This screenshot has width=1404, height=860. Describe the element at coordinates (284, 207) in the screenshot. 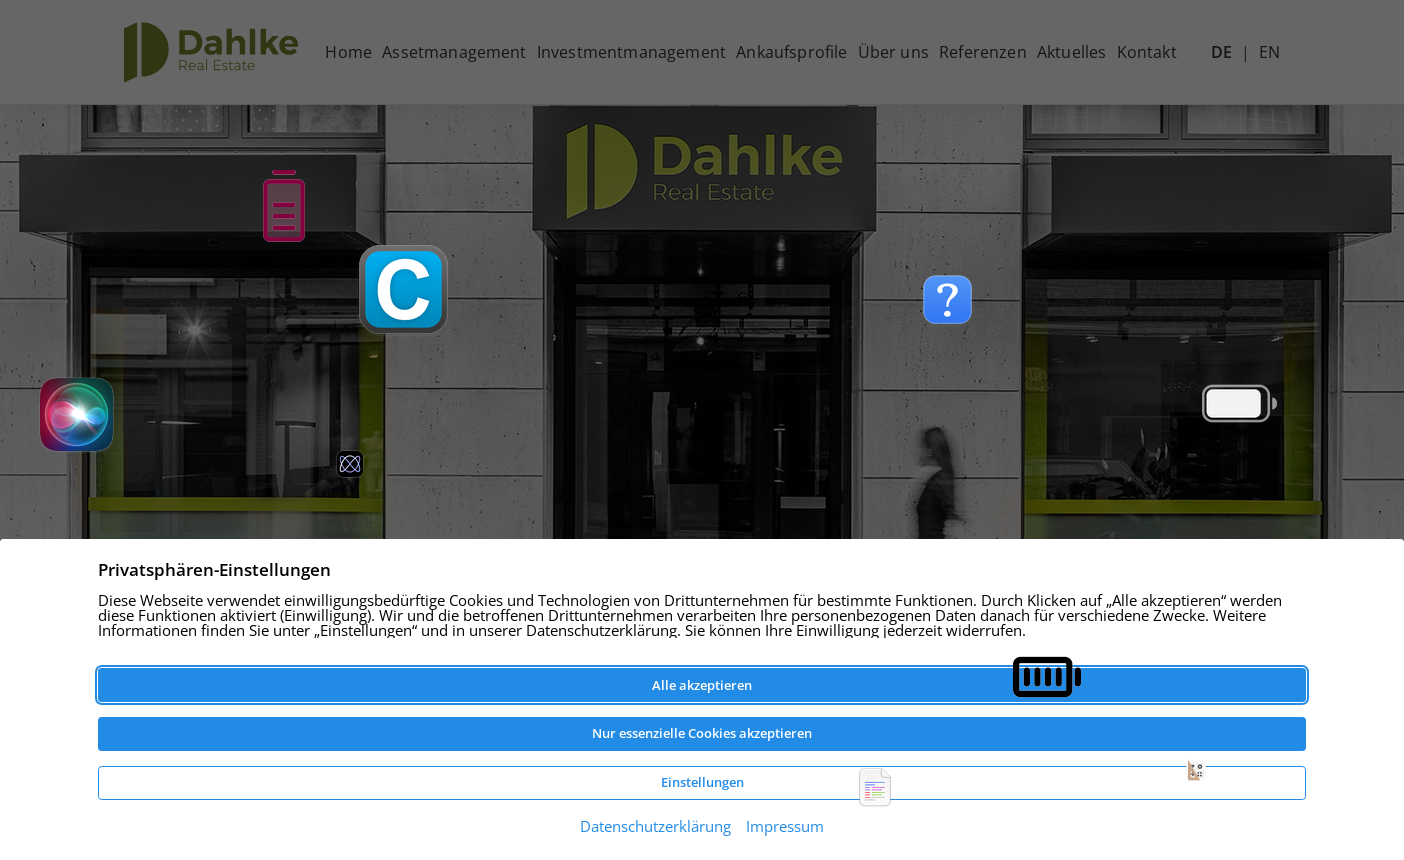

I see `indicates high battery level` at that location.